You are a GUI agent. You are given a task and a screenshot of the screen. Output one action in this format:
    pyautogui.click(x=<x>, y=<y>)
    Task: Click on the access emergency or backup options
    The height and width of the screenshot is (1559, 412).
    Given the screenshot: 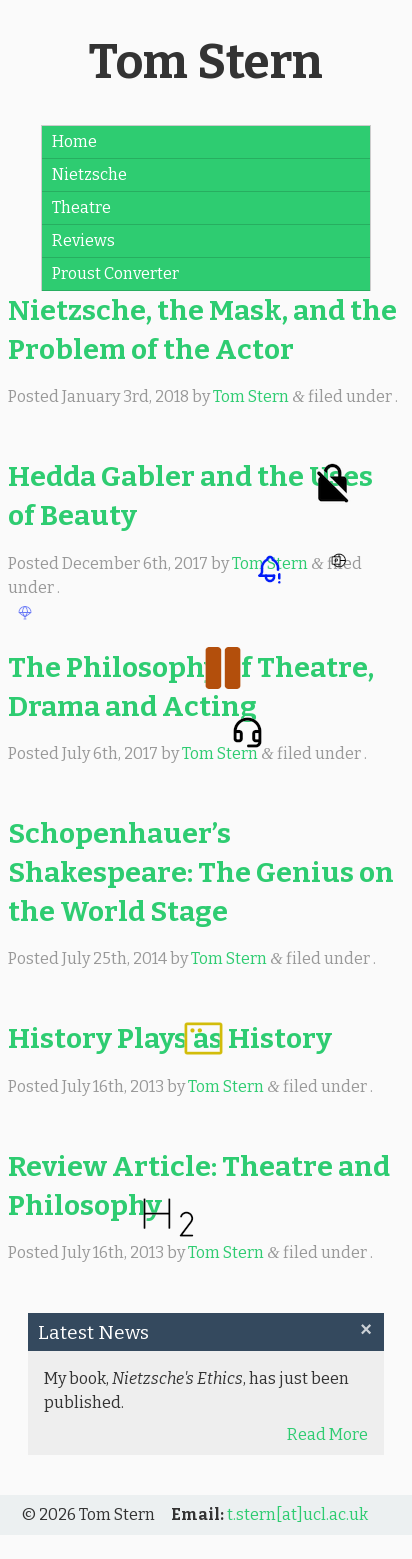 What is the action you would take?
    pyautogui.click(x=25, y=613)
    